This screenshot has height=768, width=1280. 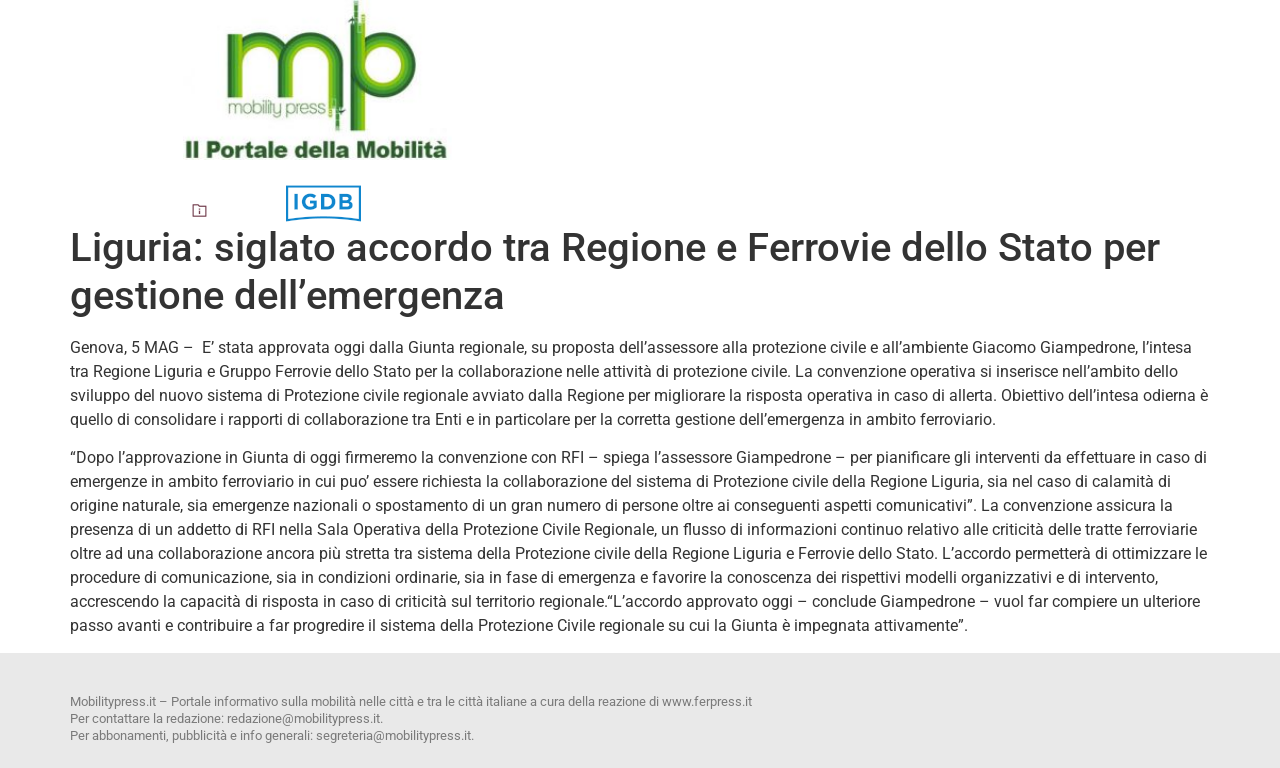 What do you see at coordinates (323, 203) in the screenshot?
I see `visit IGDB (Internet Game Database) website` at bounding box center [323, 203].